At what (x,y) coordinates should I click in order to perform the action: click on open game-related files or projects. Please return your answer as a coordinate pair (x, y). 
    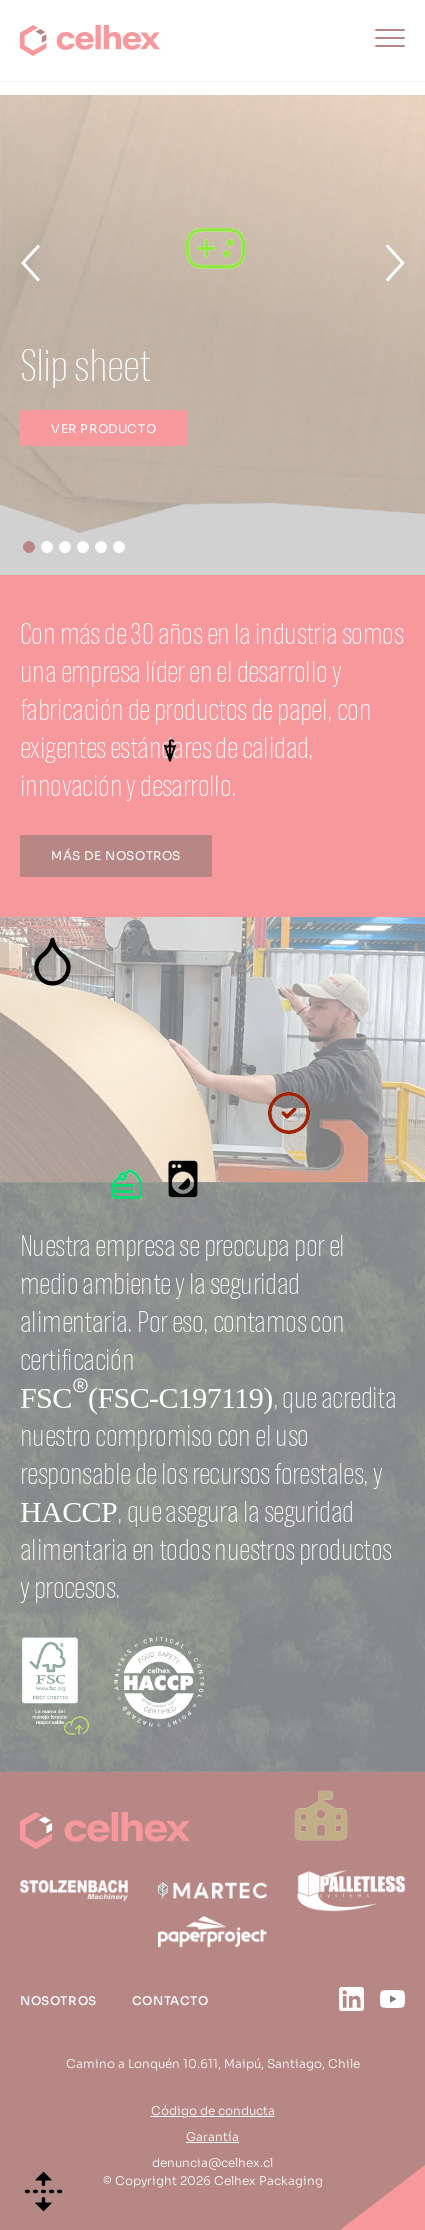
    Looking at the image, I should click on (215, 246).